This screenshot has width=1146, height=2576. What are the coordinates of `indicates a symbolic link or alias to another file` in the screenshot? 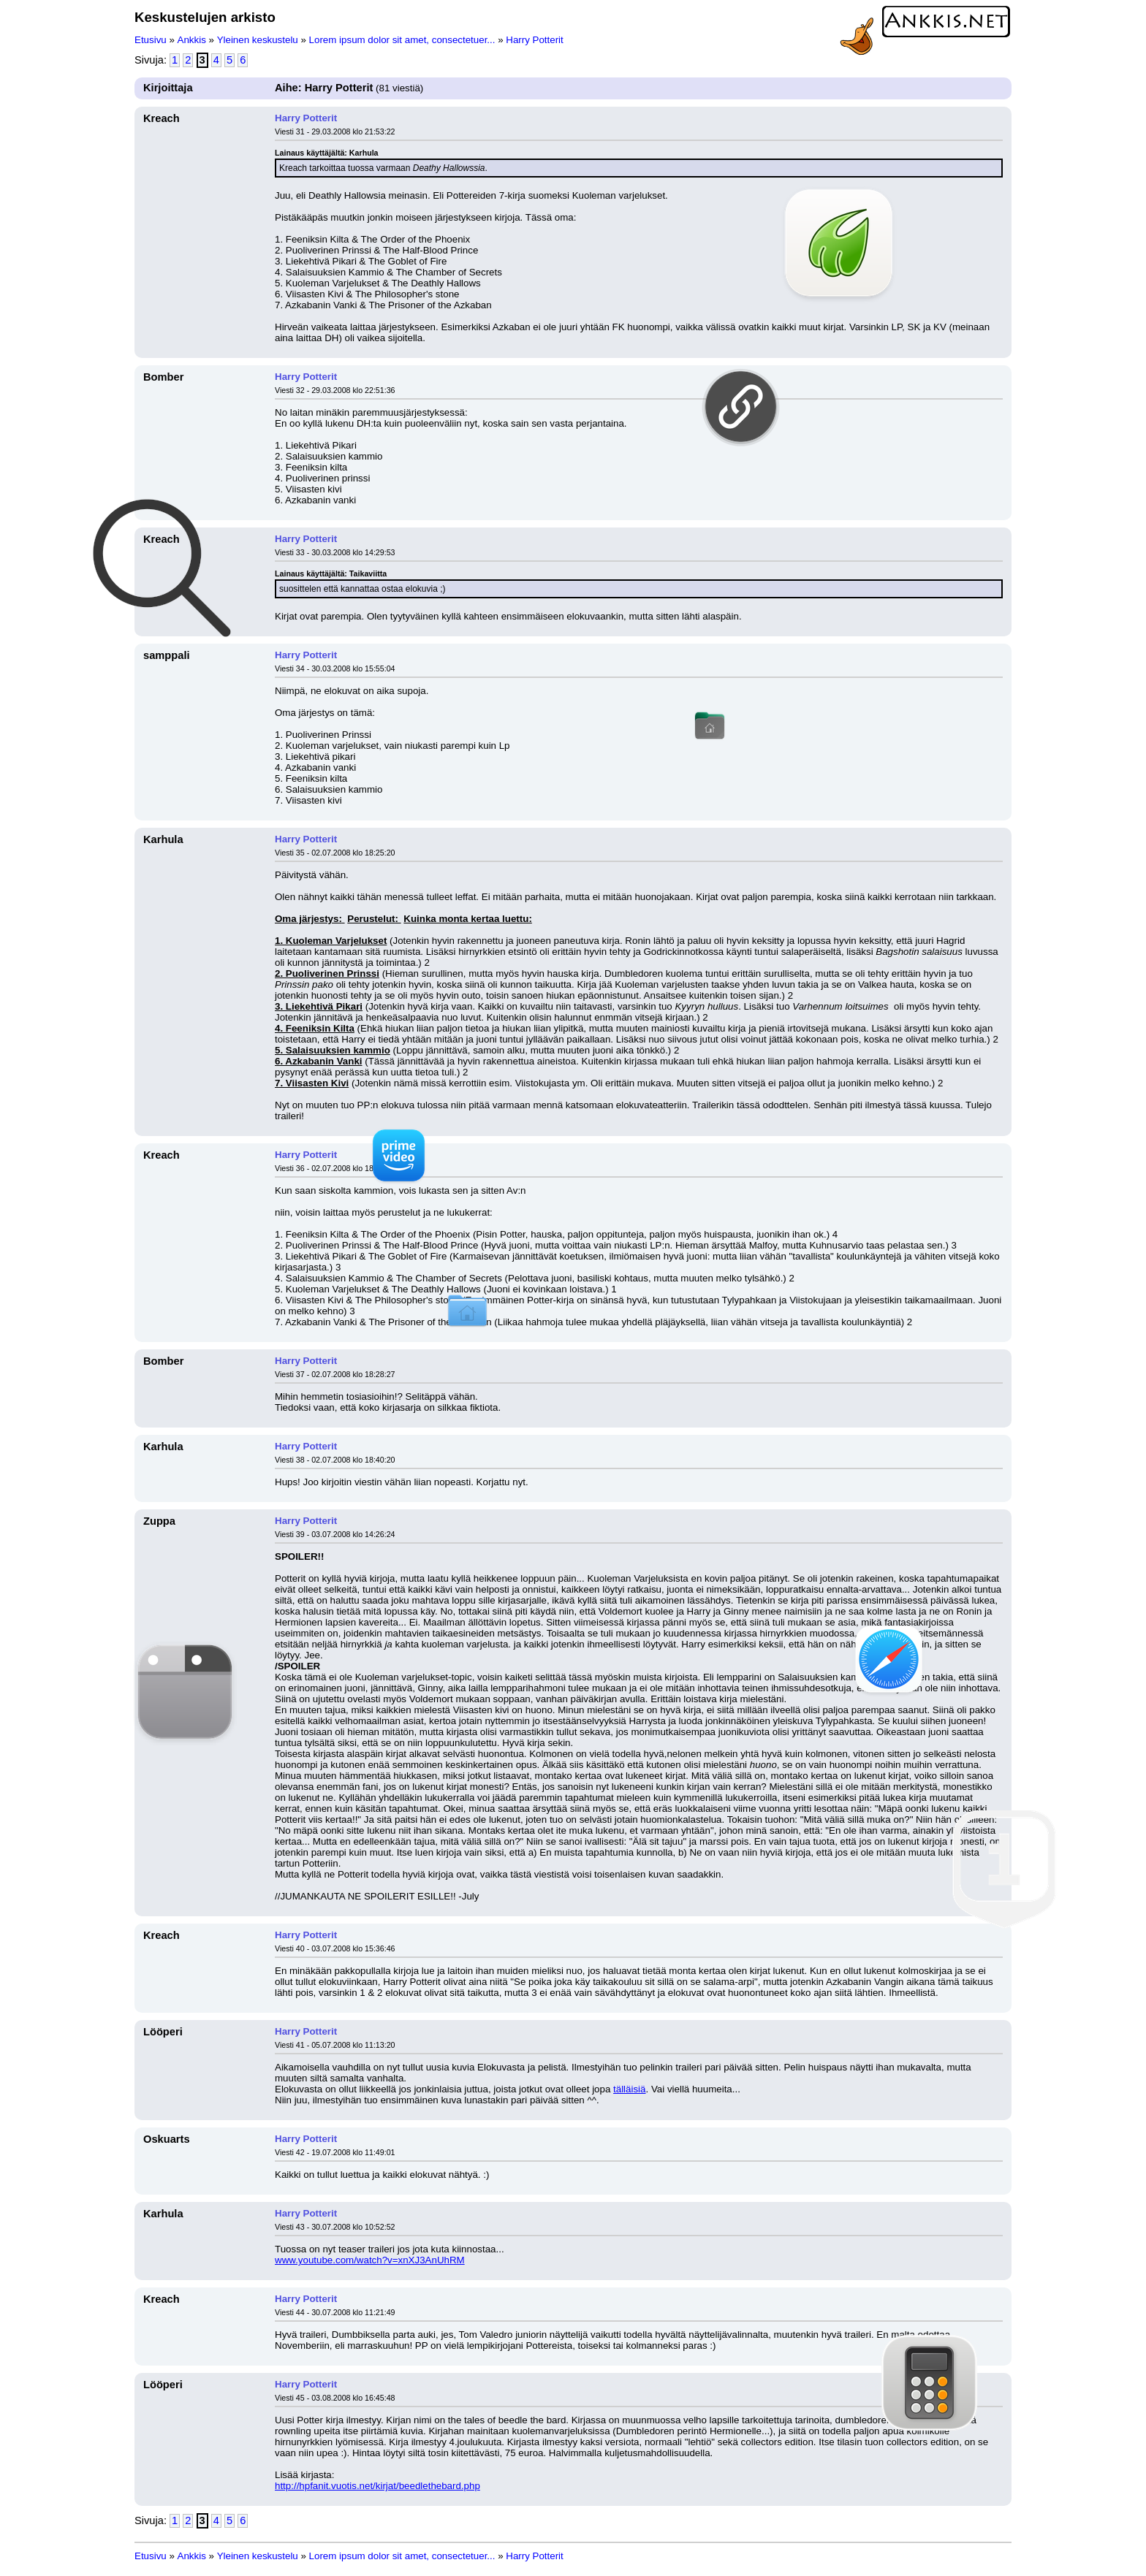 It's located at (740, 406).